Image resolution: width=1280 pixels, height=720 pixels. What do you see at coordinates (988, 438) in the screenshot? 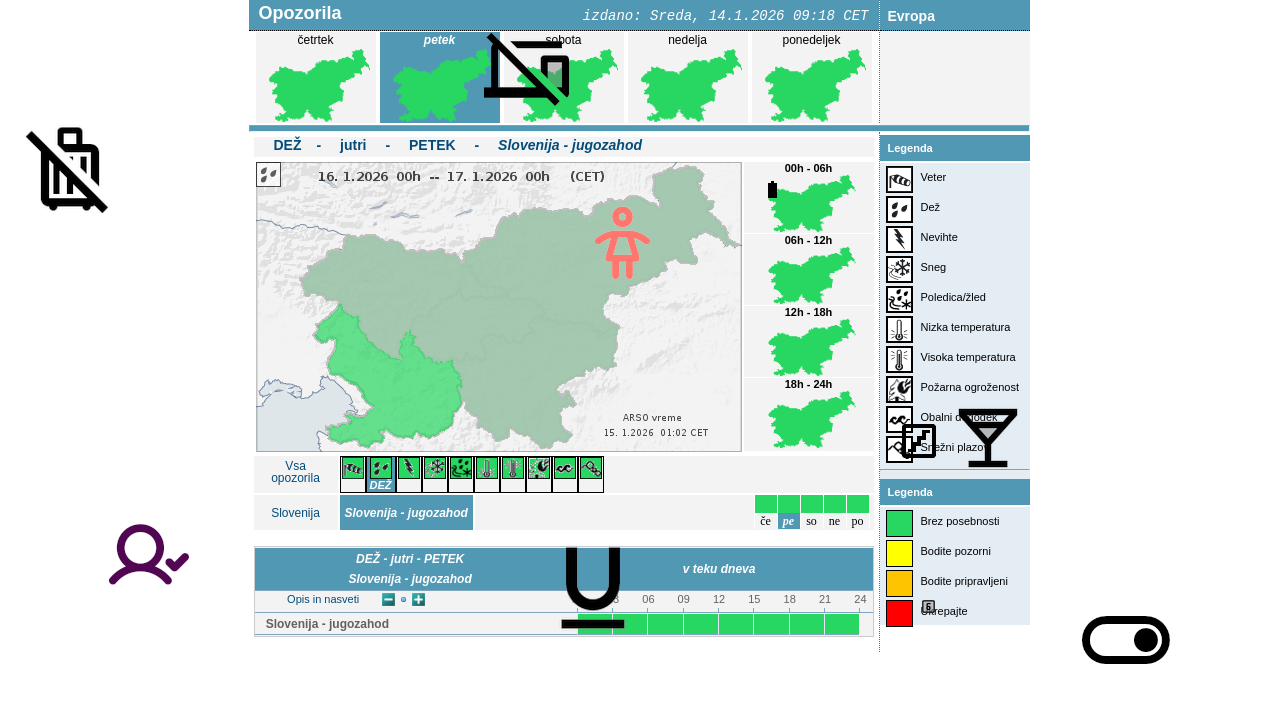
I see `find nearby bars or nightlife` at bounding box center [988, 438].